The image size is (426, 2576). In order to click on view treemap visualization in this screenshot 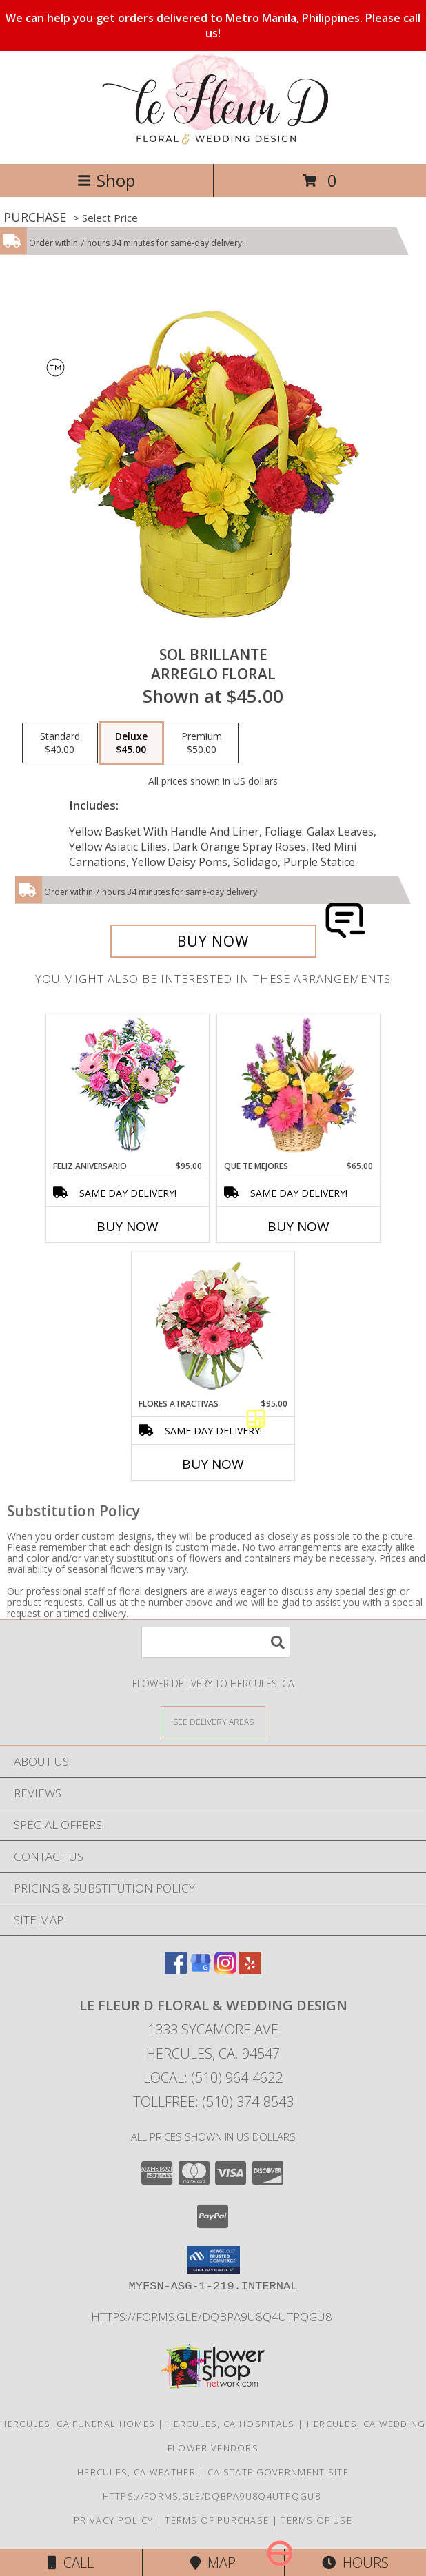, I will do `click(256, 1419)`.